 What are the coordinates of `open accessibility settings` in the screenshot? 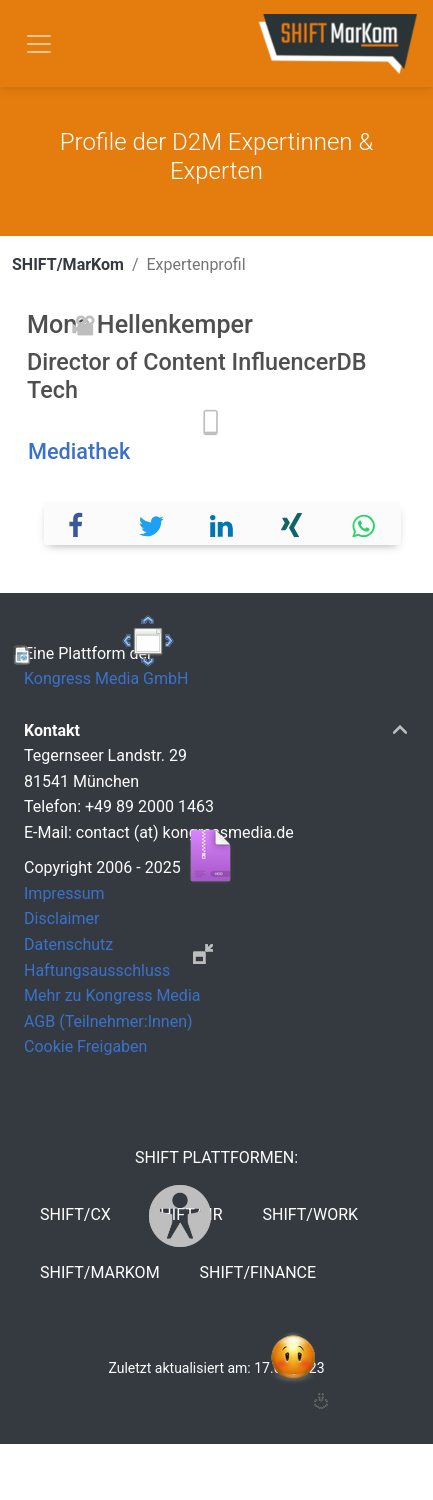 It's located at (180, 1216).